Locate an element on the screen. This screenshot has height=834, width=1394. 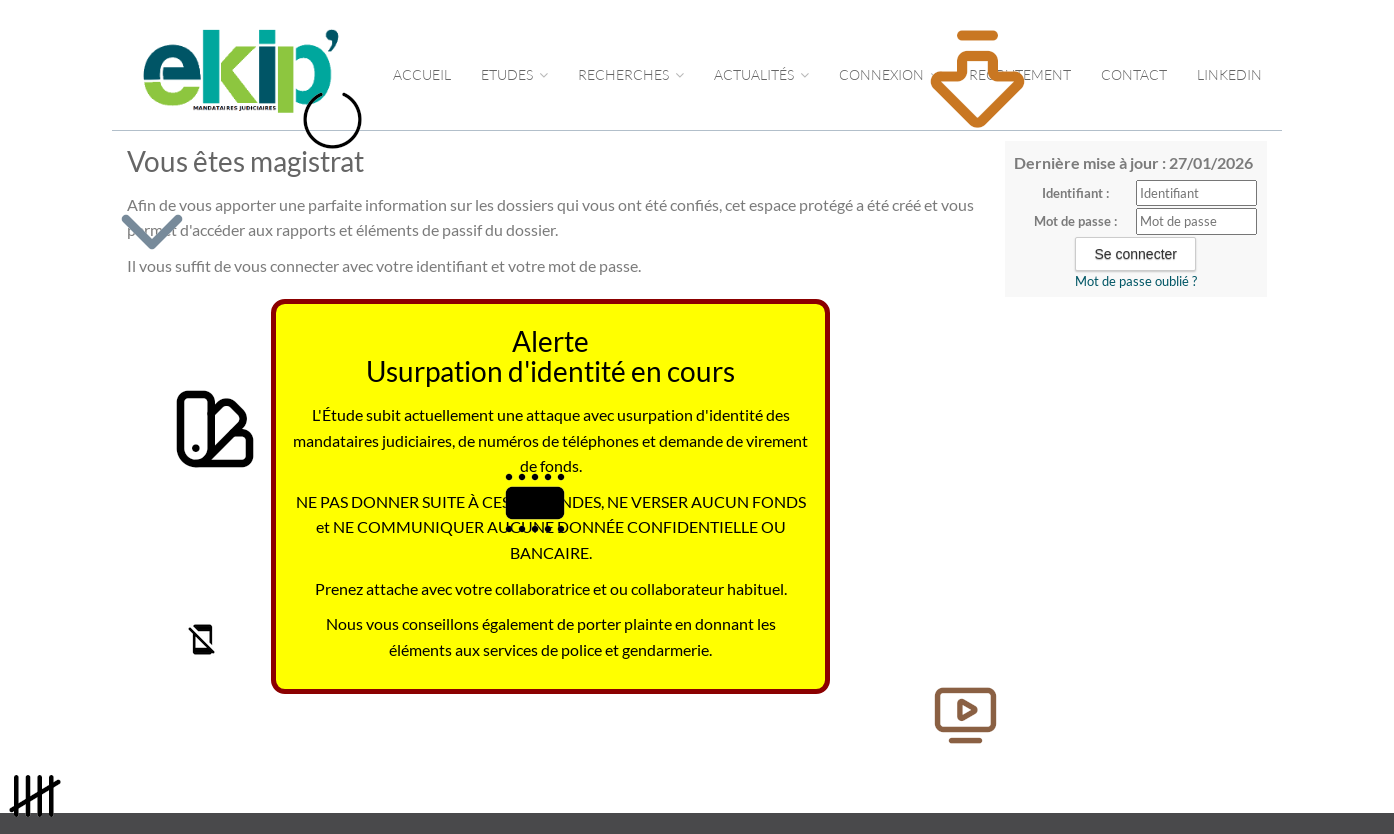
play video or stream content on TV is located at coordinates (965, 715).